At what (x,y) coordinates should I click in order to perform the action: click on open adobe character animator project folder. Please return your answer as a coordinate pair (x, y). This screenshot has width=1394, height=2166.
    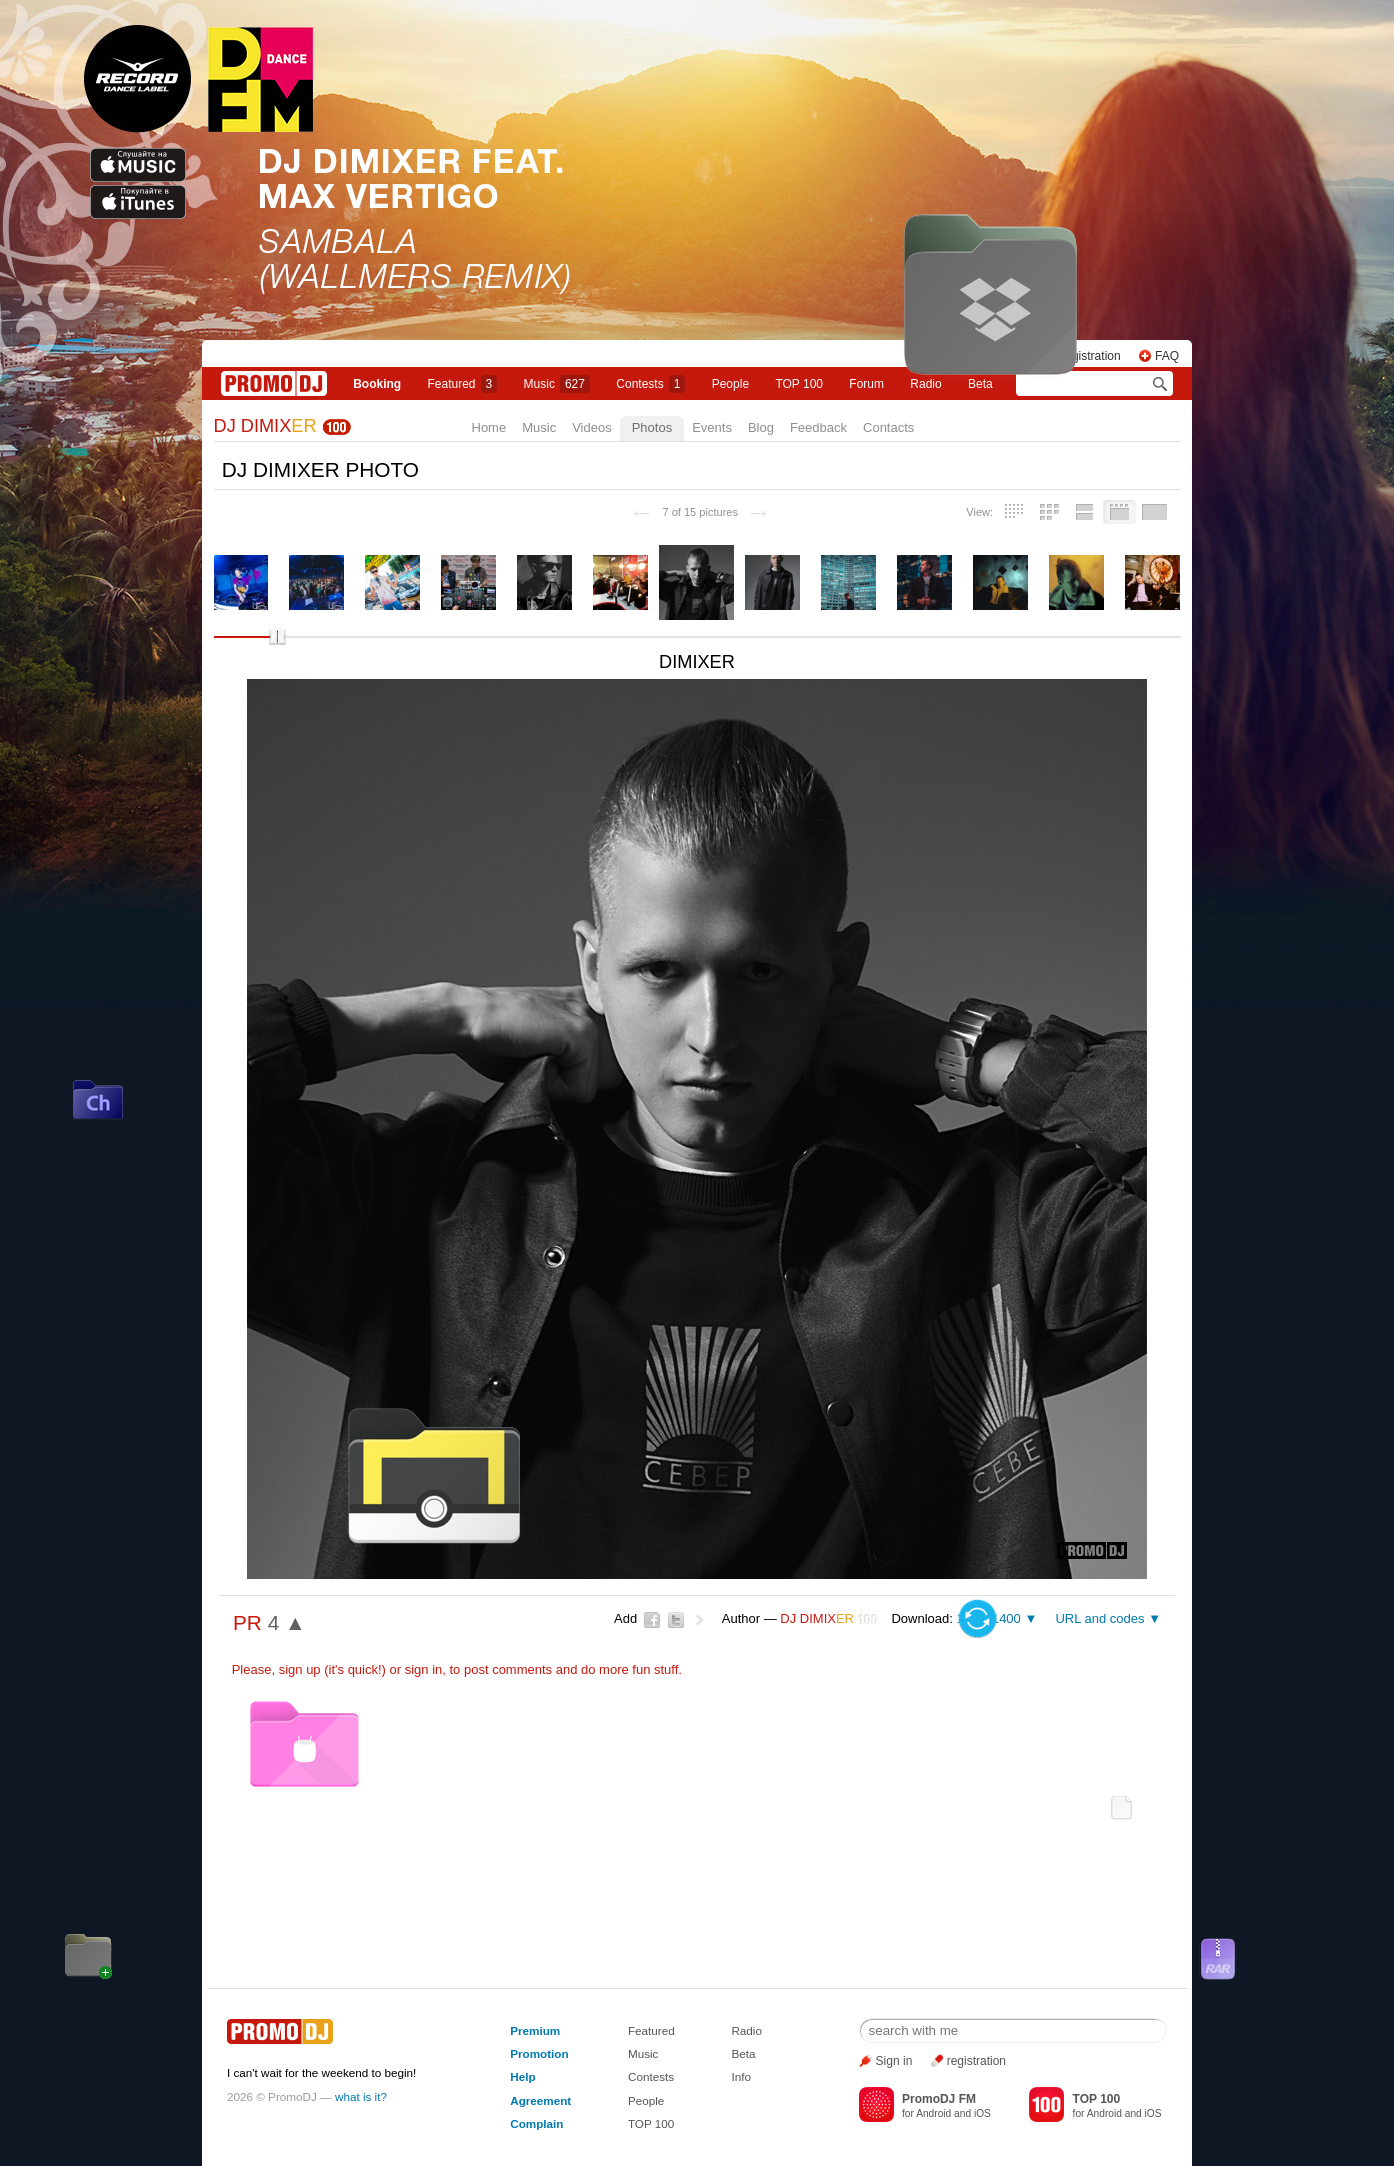
    Looking at the image, I should click on (98, 1101).